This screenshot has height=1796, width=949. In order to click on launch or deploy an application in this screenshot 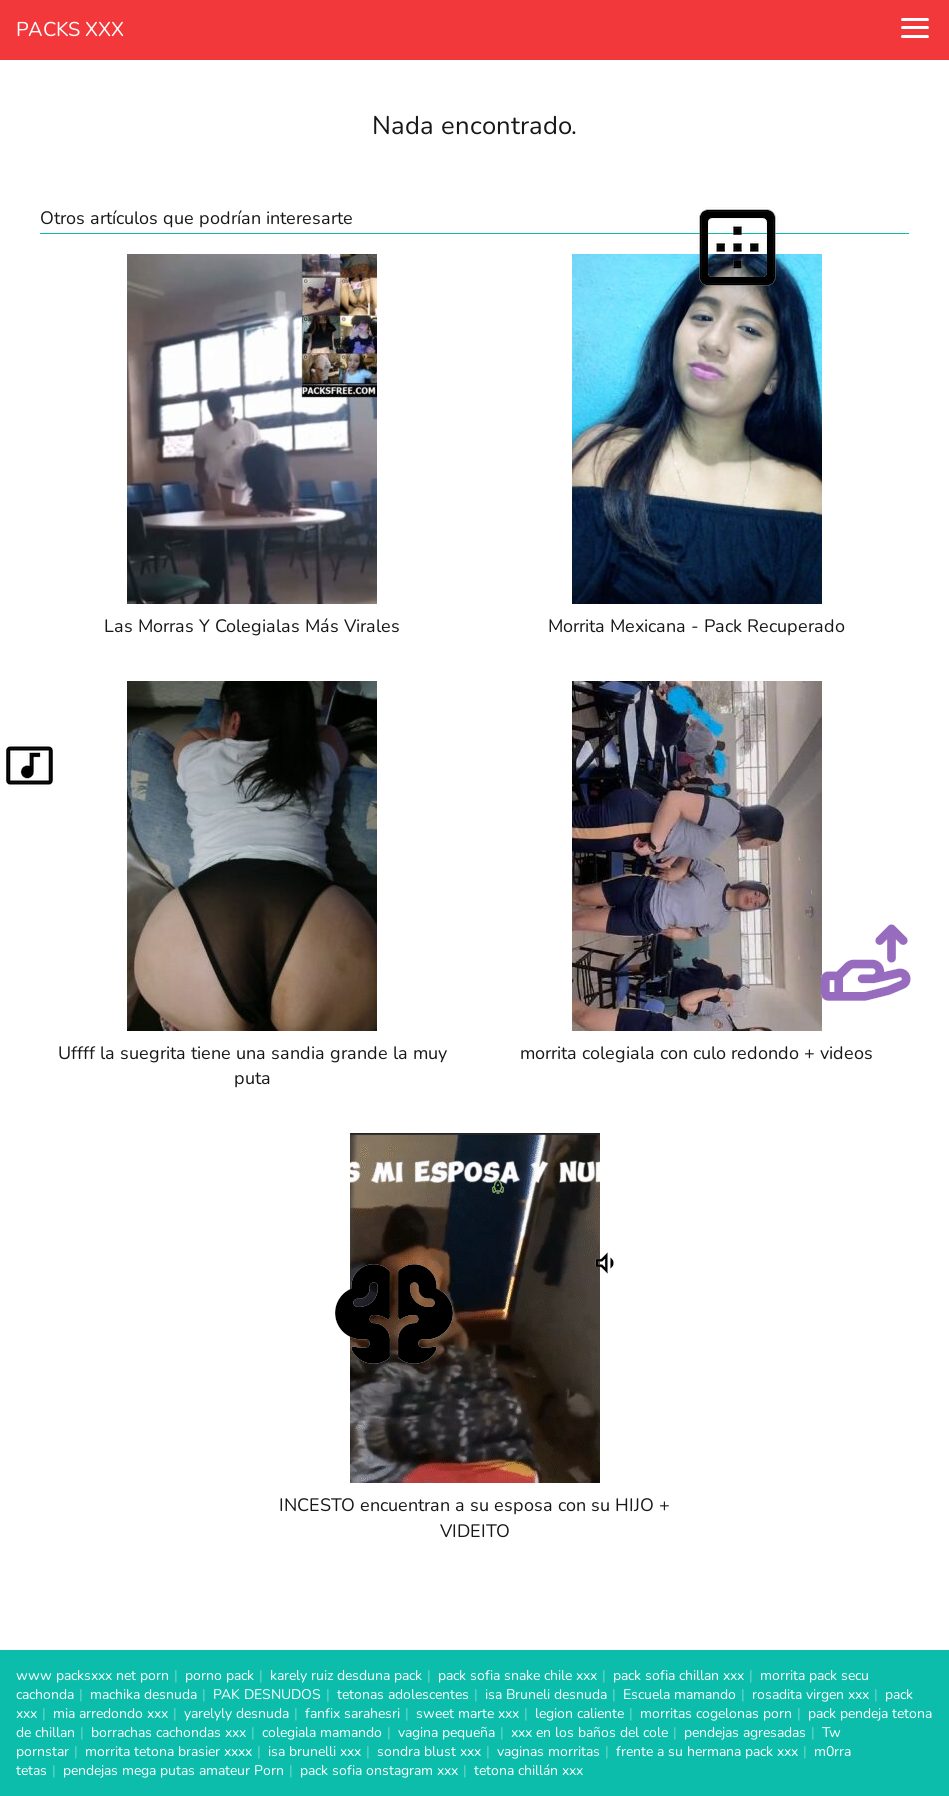, I will do `click(498, 1187)`.